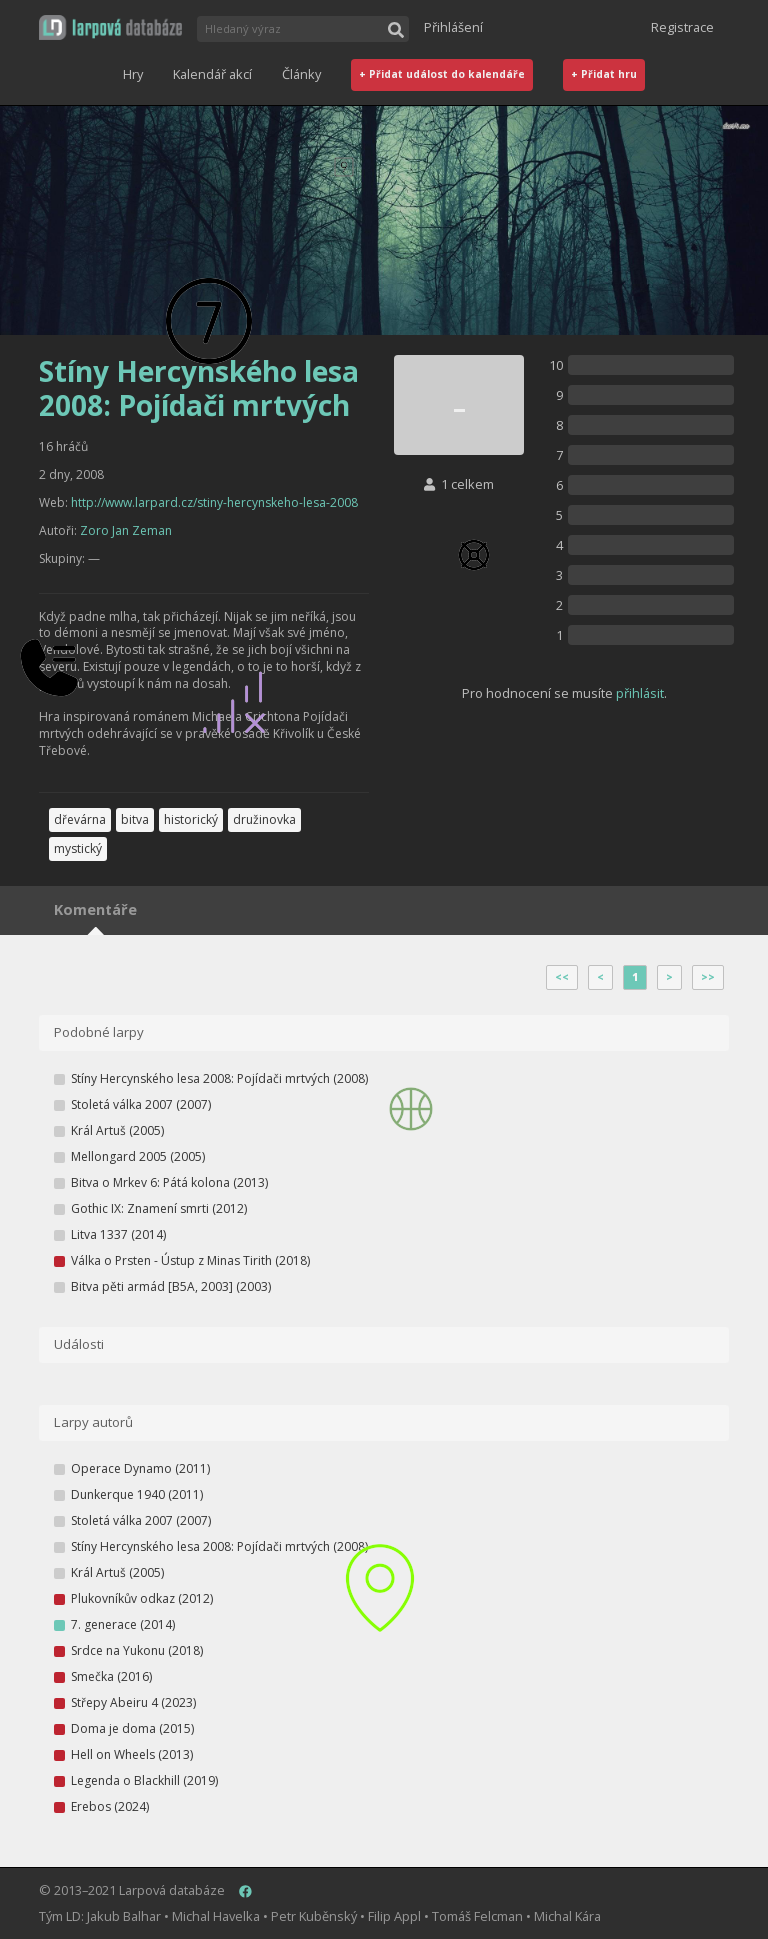  What do you see at coordinates (344, 167) in the screenshot?
I see `select number nine from a numeric keypad` at bounding box center [344, 167].